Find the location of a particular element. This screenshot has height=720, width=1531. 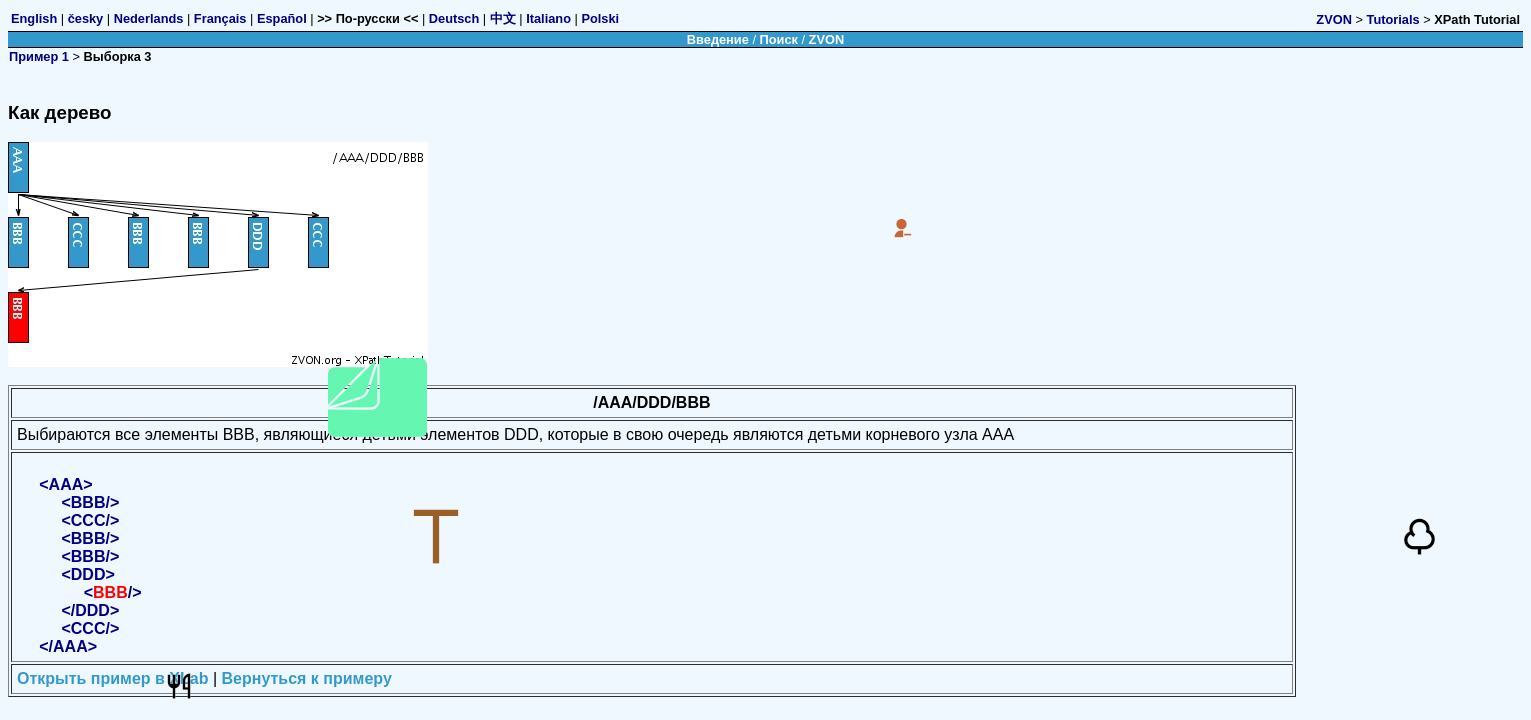

open the Files app is located at coordinates (377, 397).